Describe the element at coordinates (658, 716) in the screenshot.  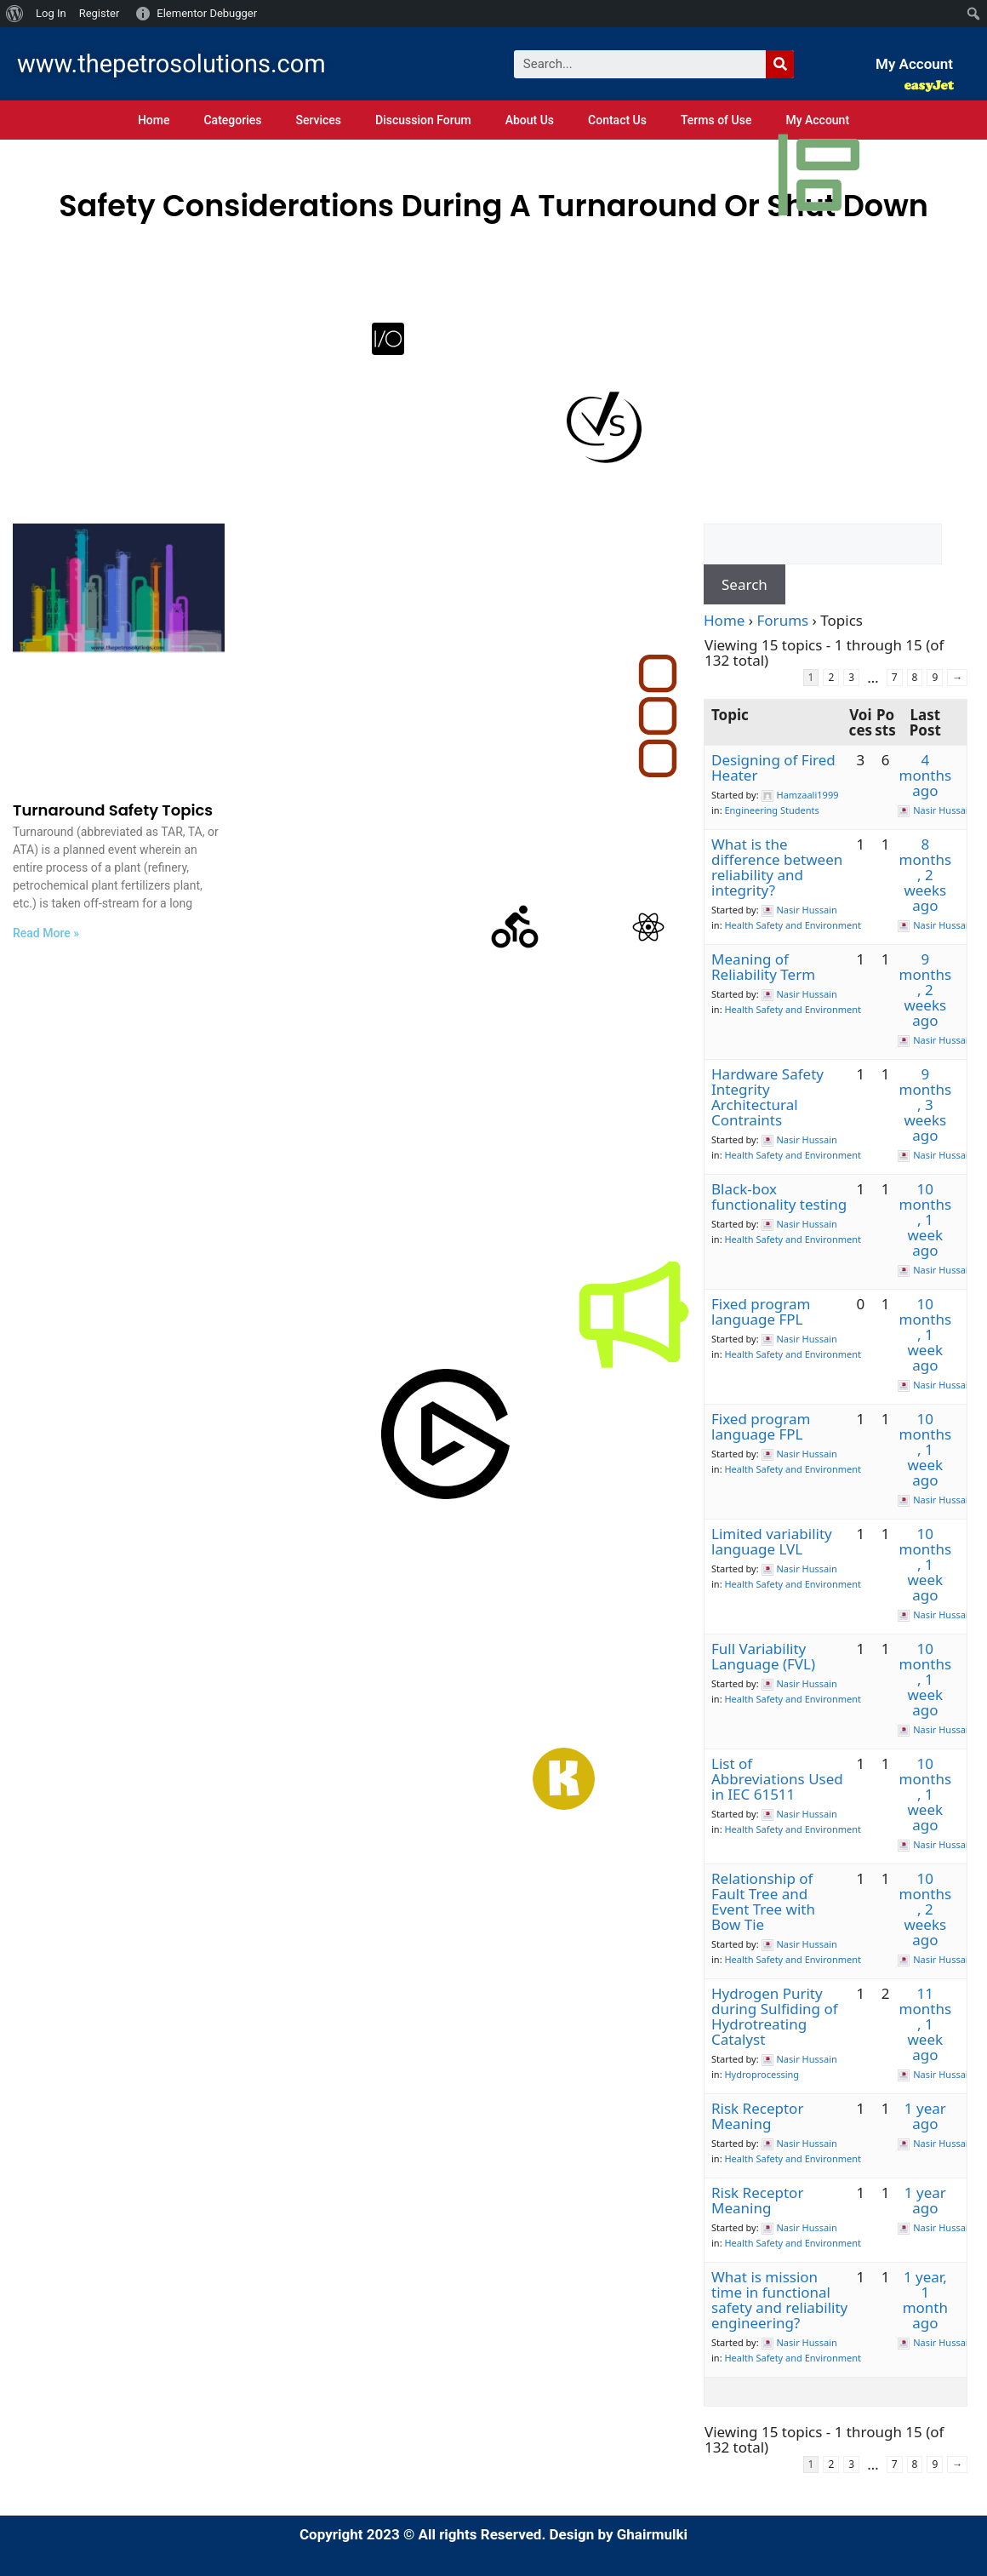
I see `blackmagic design company logo` at that location.